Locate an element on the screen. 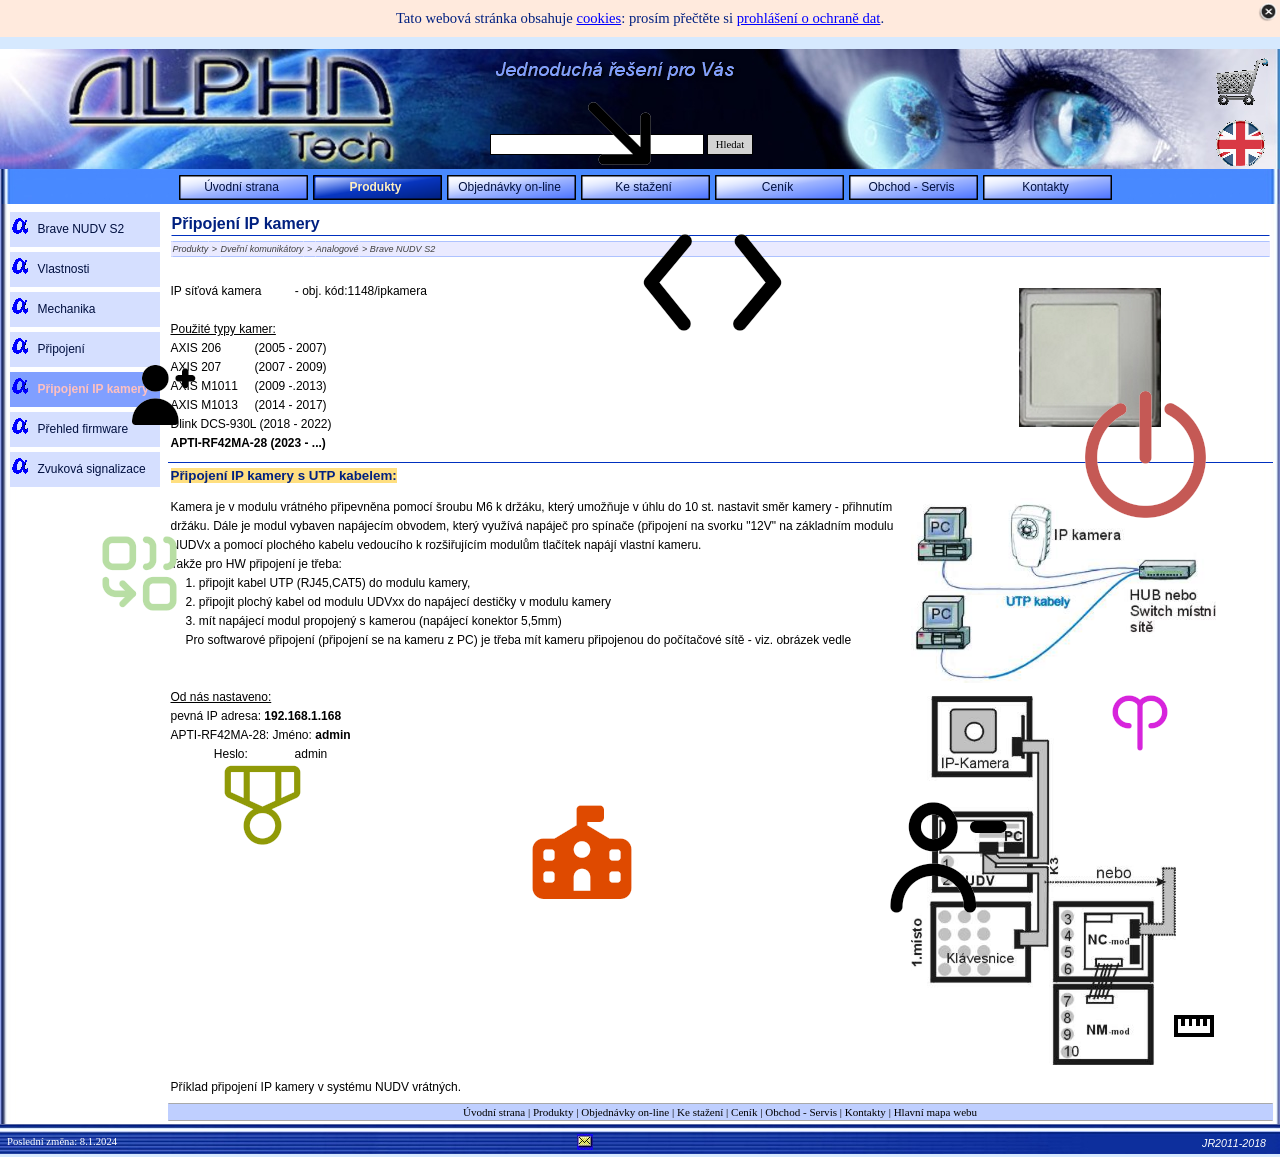  indicates aries zodiac sign is located at coordinates (1140, 723).